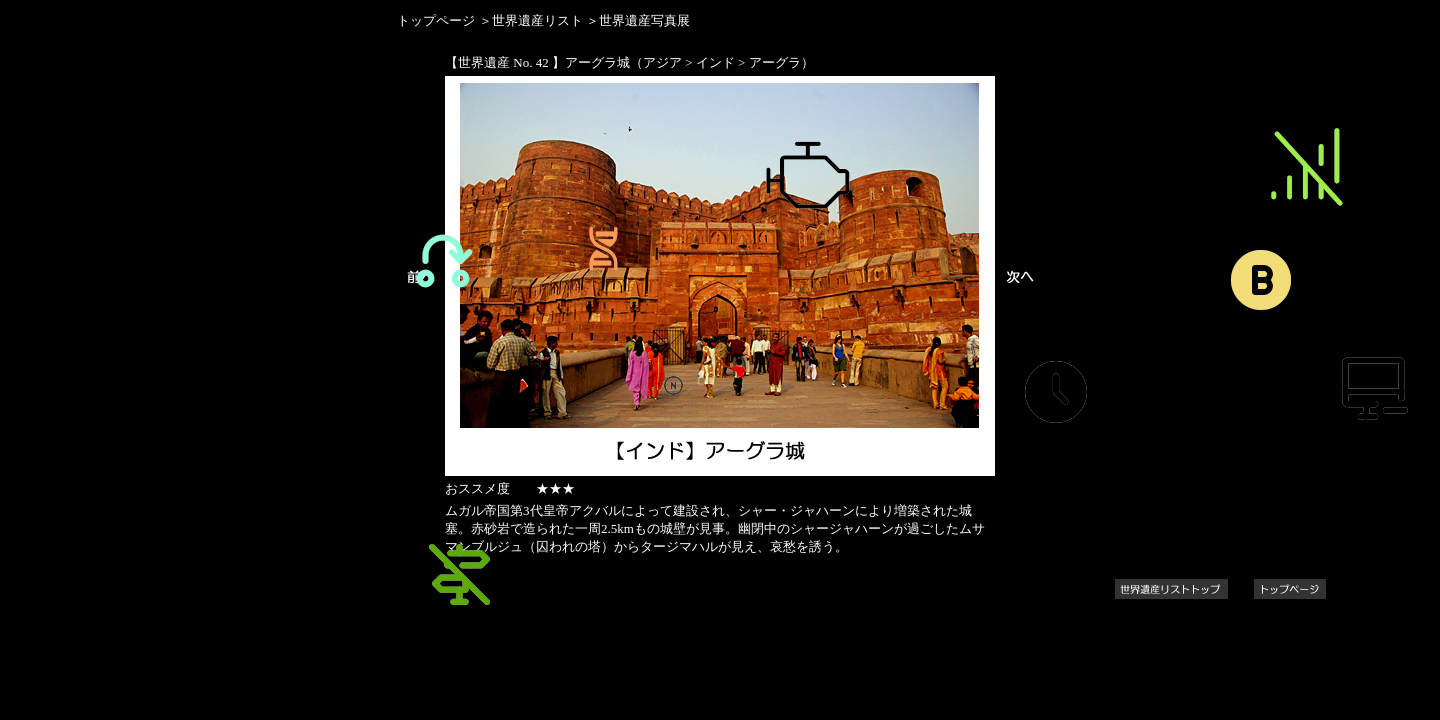 This screenshot has width=1440, height=720. What do you see at coordinates (603, 248) in the screenshot?
I see `access genetic or biological information` at bounding box center [603, 248].